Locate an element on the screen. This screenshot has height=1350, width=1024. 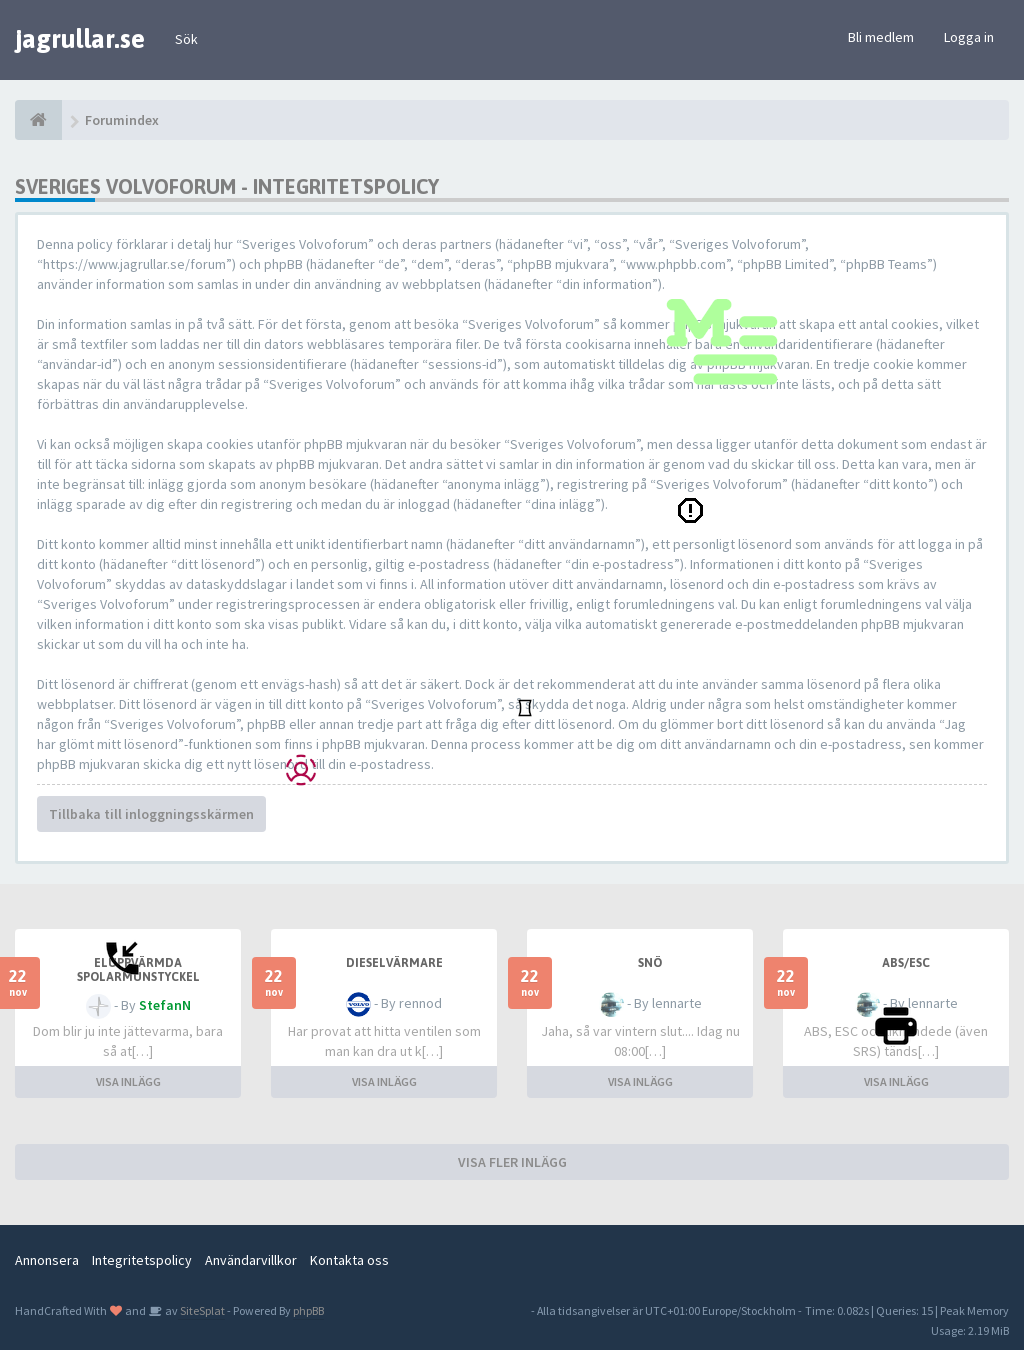
print this document is located at coordinates (896, 1026).